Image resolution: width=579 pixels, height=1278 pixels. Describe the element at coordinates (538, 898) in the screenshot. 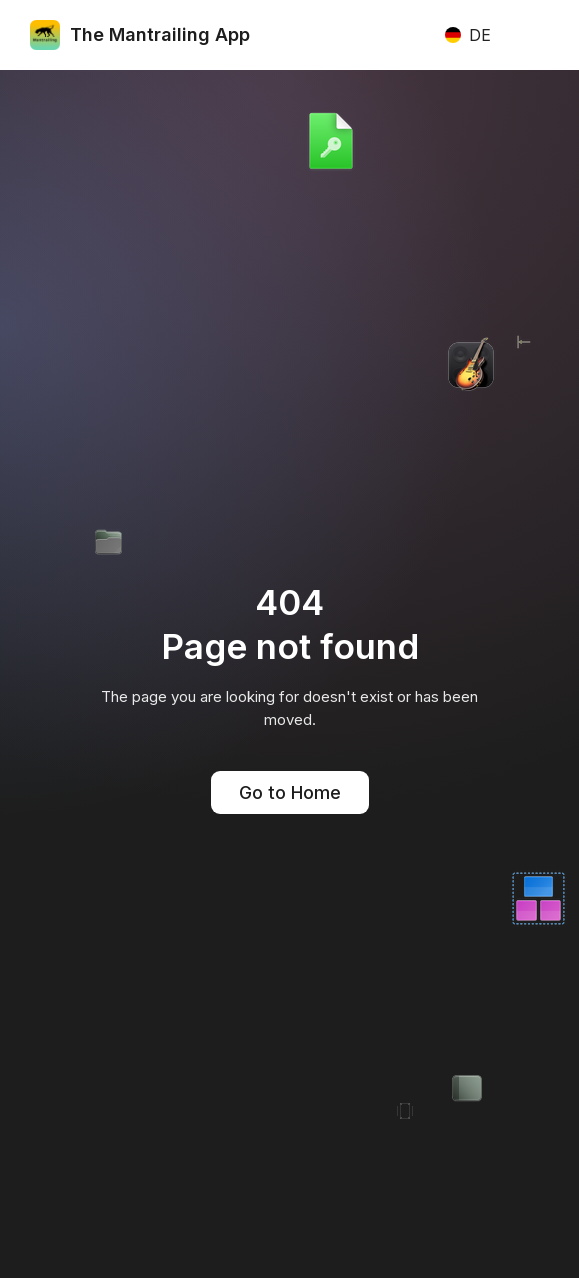

I see `select all items in the current view` at that location.